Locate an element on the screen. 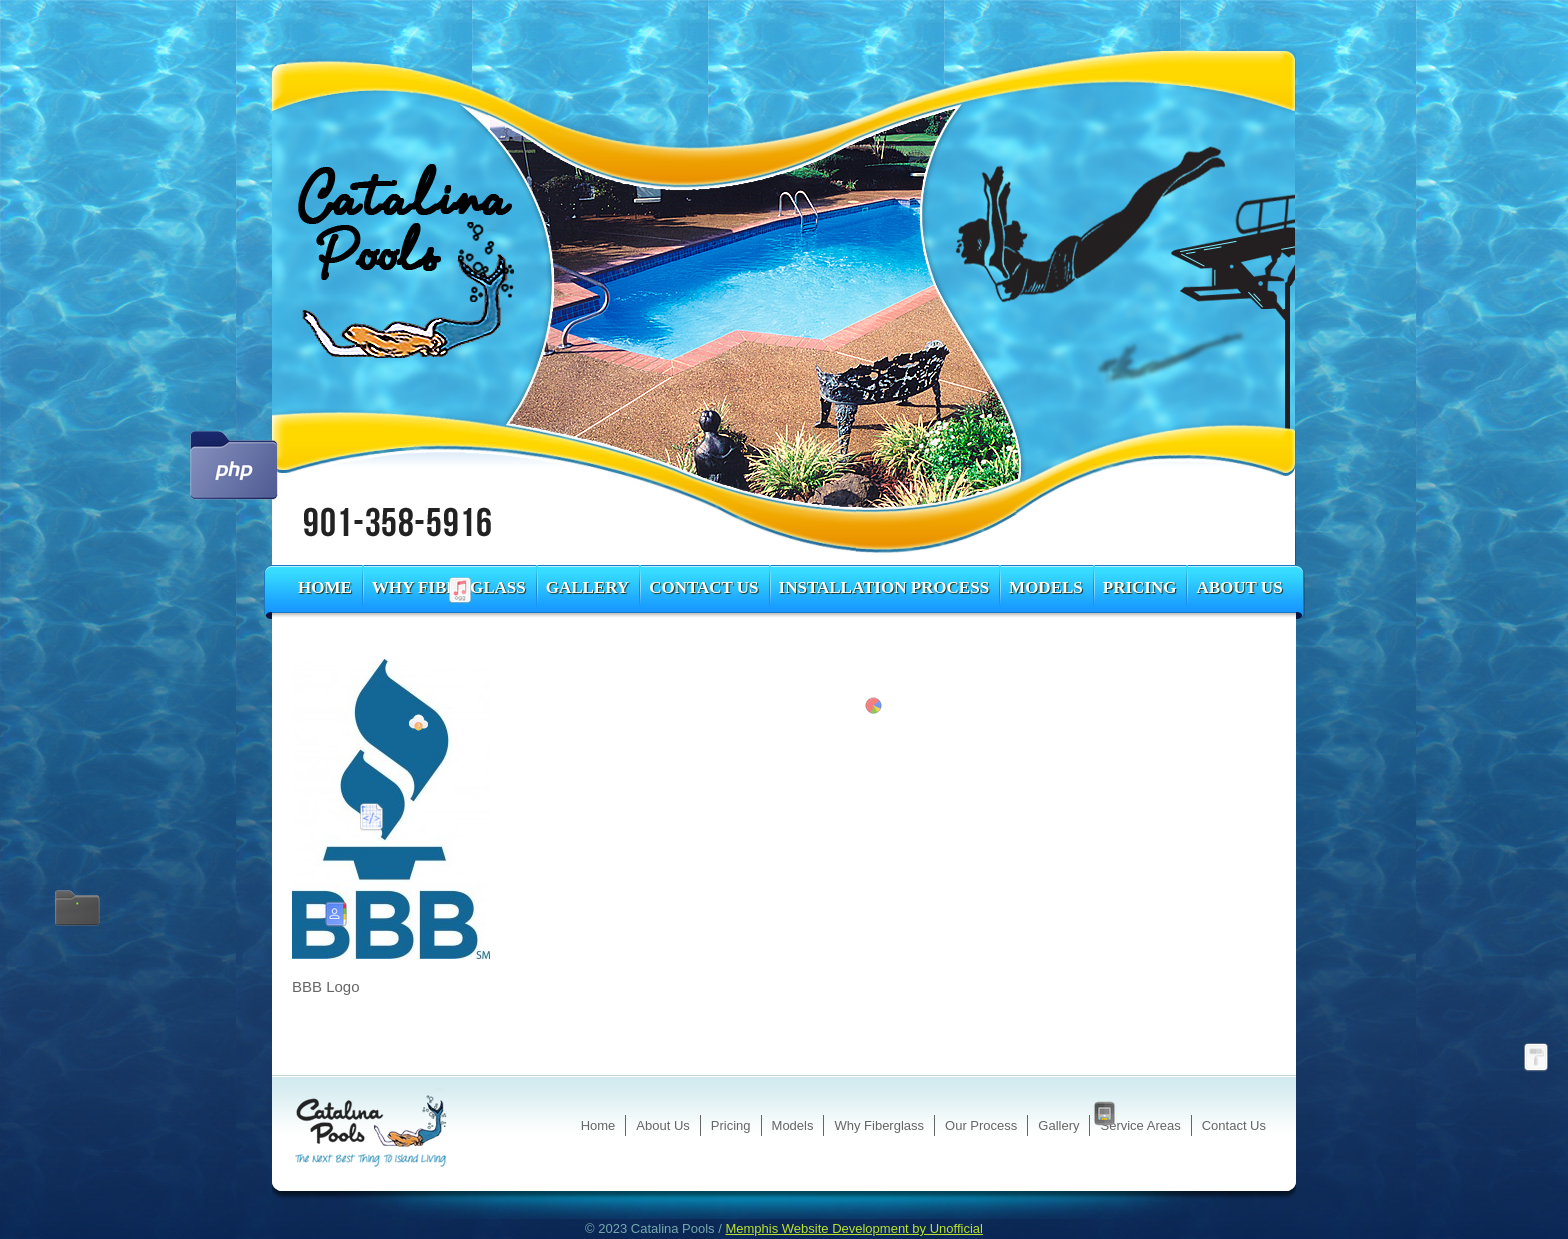  open baobab disk usage analyzer is located at coordinates (873, 705).